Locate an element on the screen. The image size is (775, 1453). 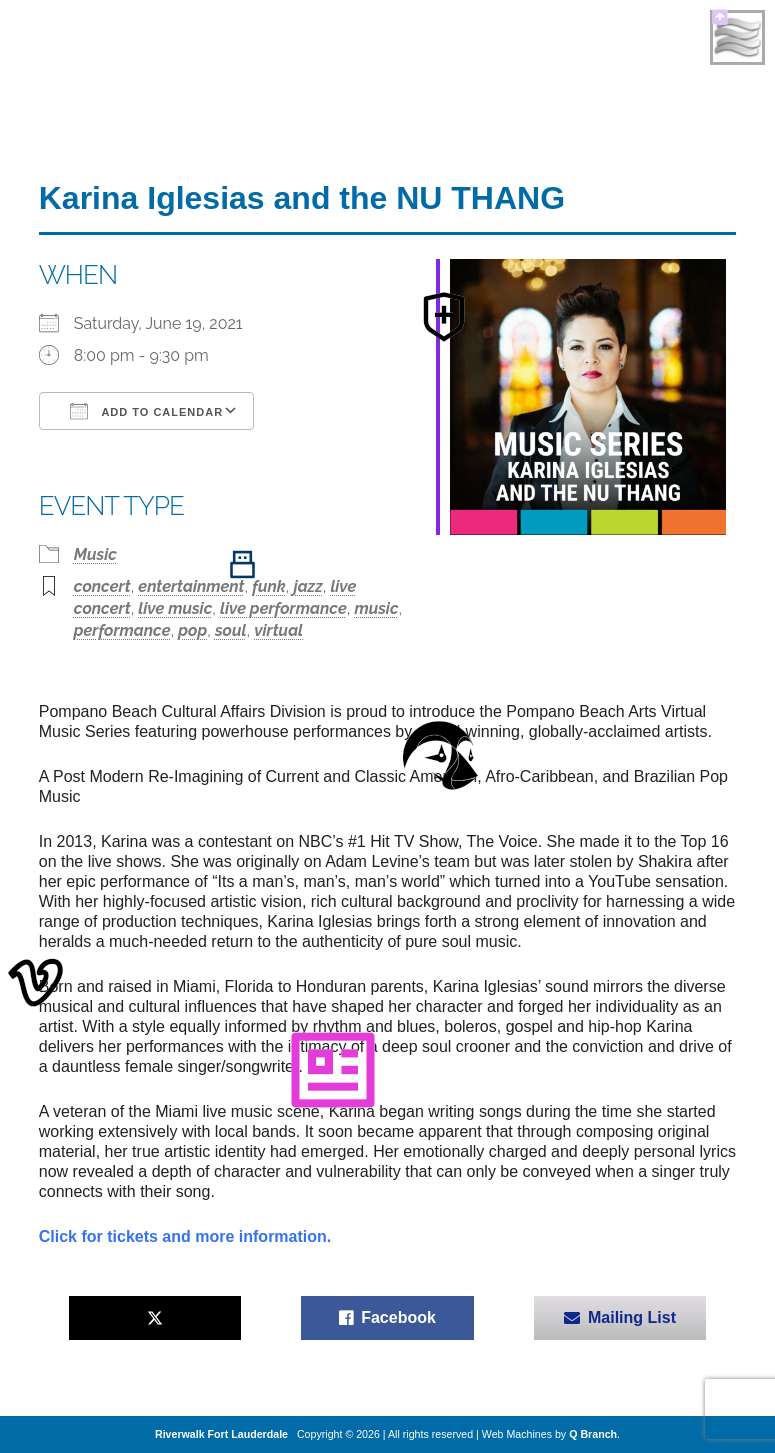
view your profile is located at coordinates (333, 1070).